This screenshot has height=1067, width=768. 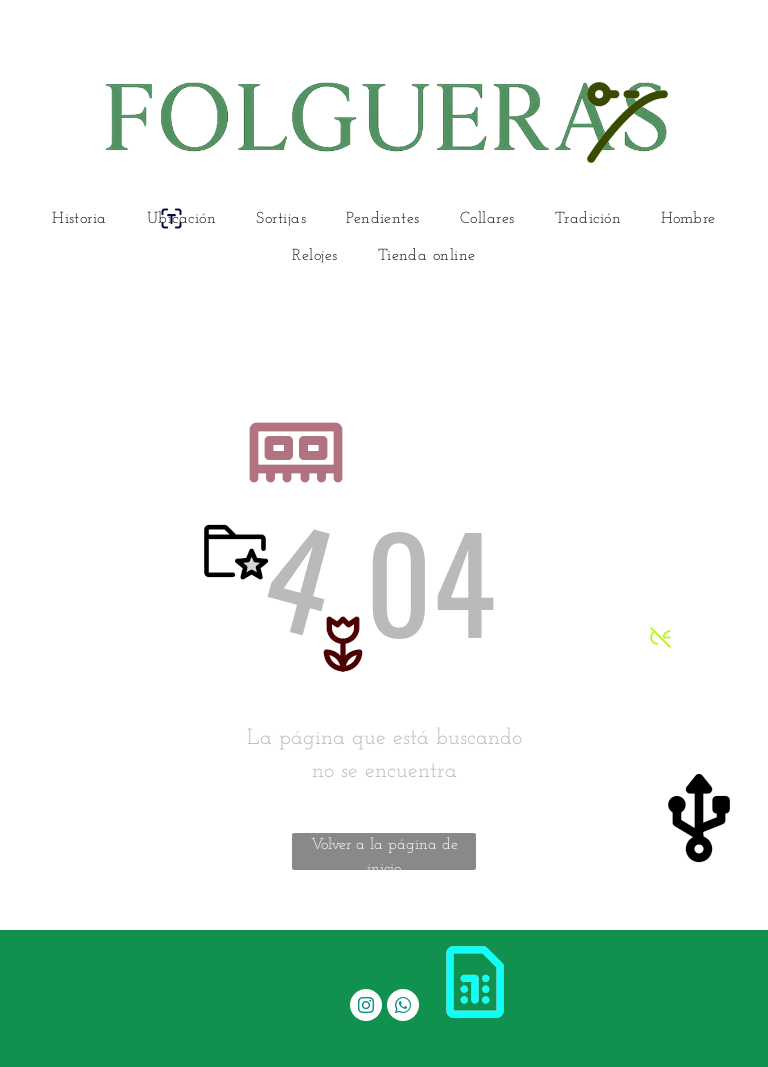 What do you see at coordinates (660, 637) in the screenshot?
I see `indicates CE certification is disabled or not applicable` at bounding box center [660, 637].